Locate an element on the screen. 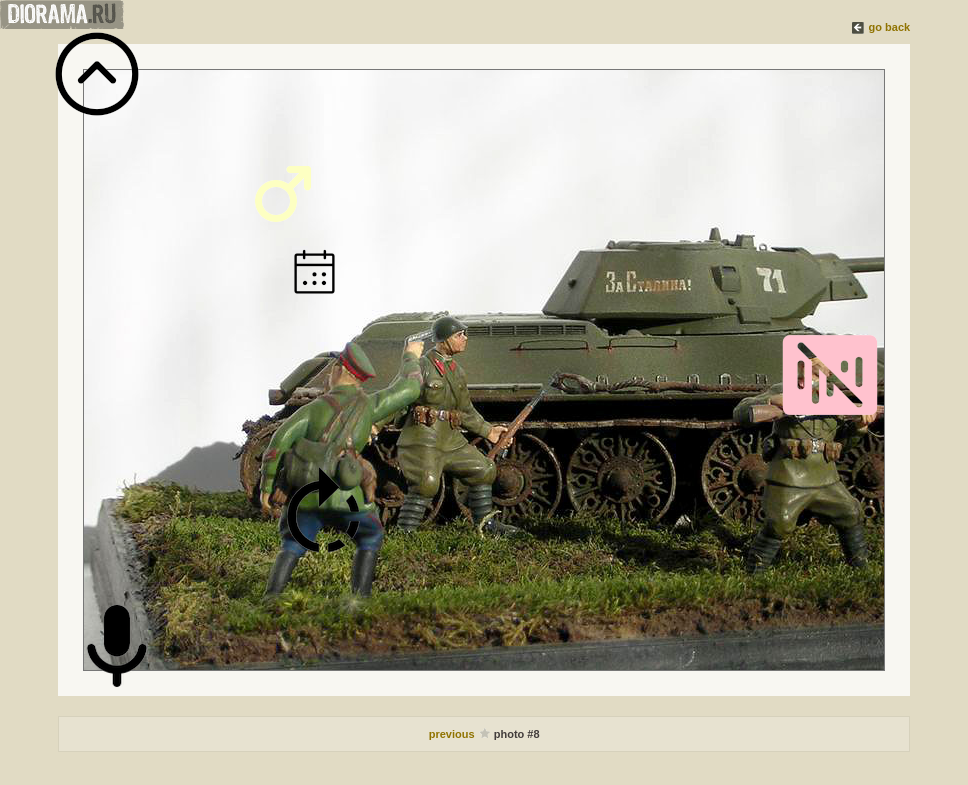 Image resolution: width=968 pixels, height=785 pixels. tap to start voice recording is located at coordinates (117, 648).